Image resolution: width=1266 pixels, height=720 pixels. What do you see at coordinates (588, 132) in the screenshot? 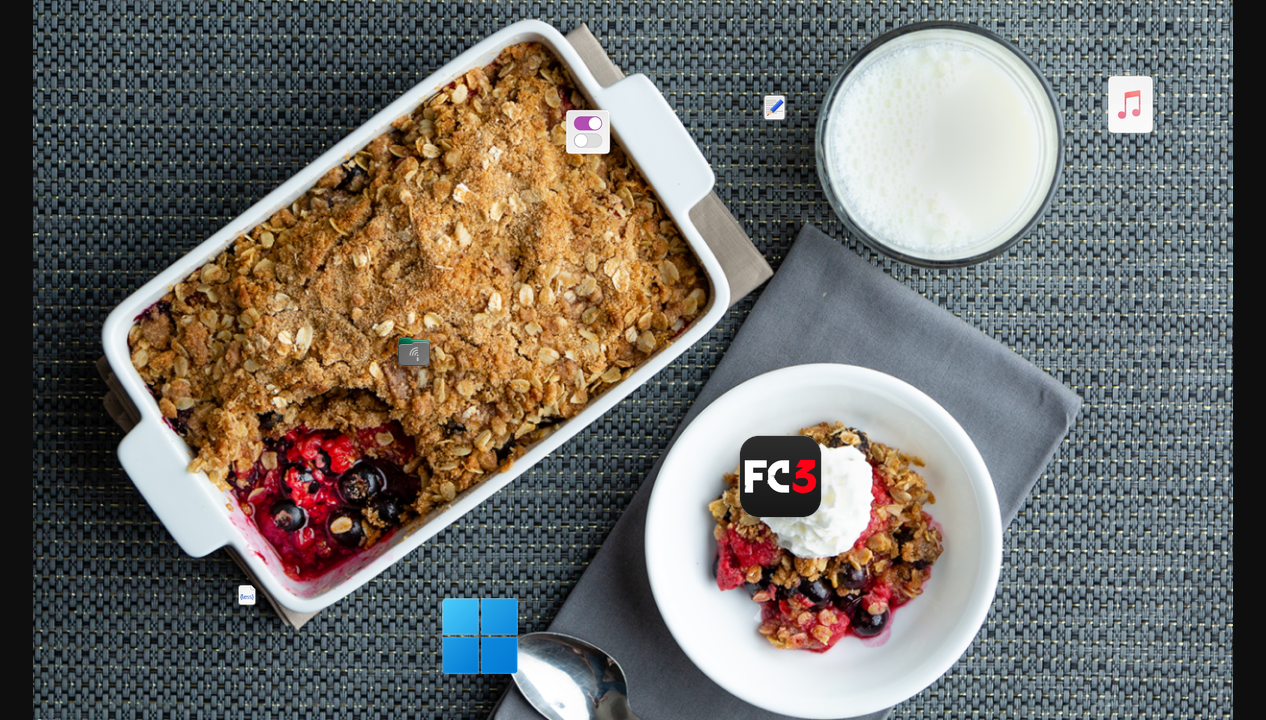
I see `open system settings or preferences` at bounding box center [588, 132].